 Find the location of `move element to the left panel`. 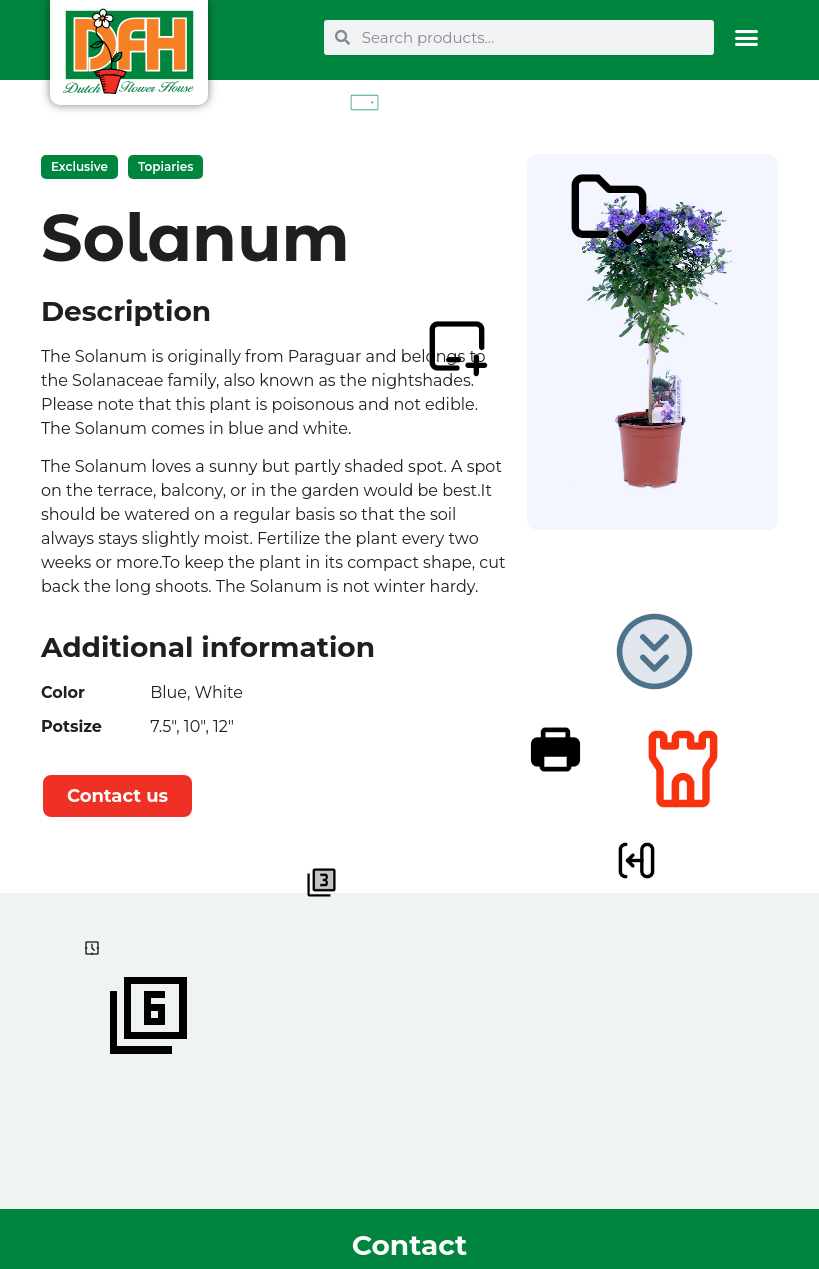

move element to the left panel is located at coordinates (636, 860).